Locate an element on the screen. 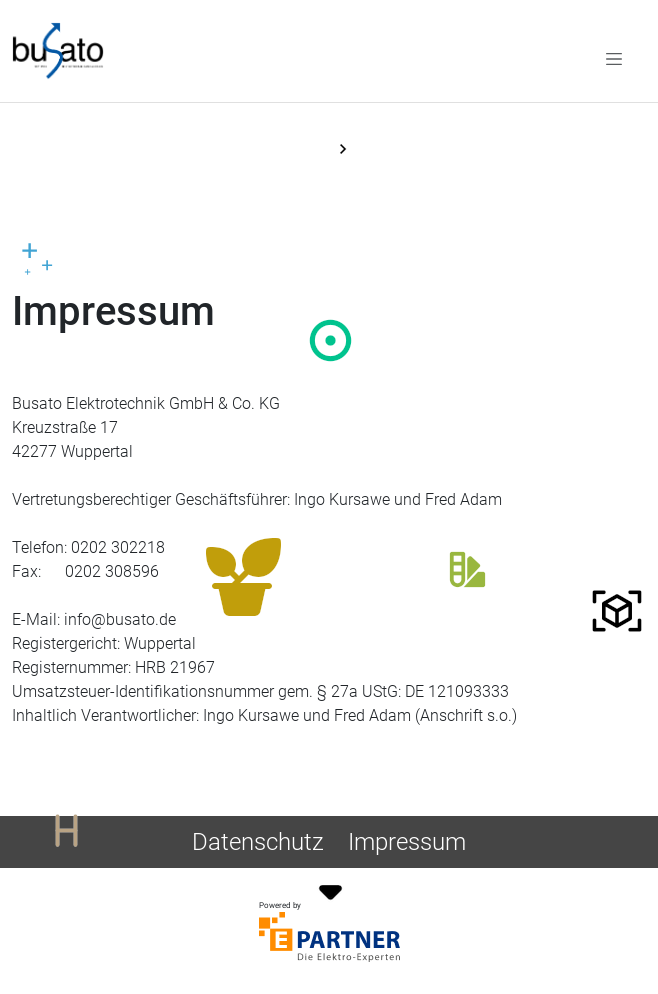  navigate to the next item or screen is located at coordinates (343, 149).